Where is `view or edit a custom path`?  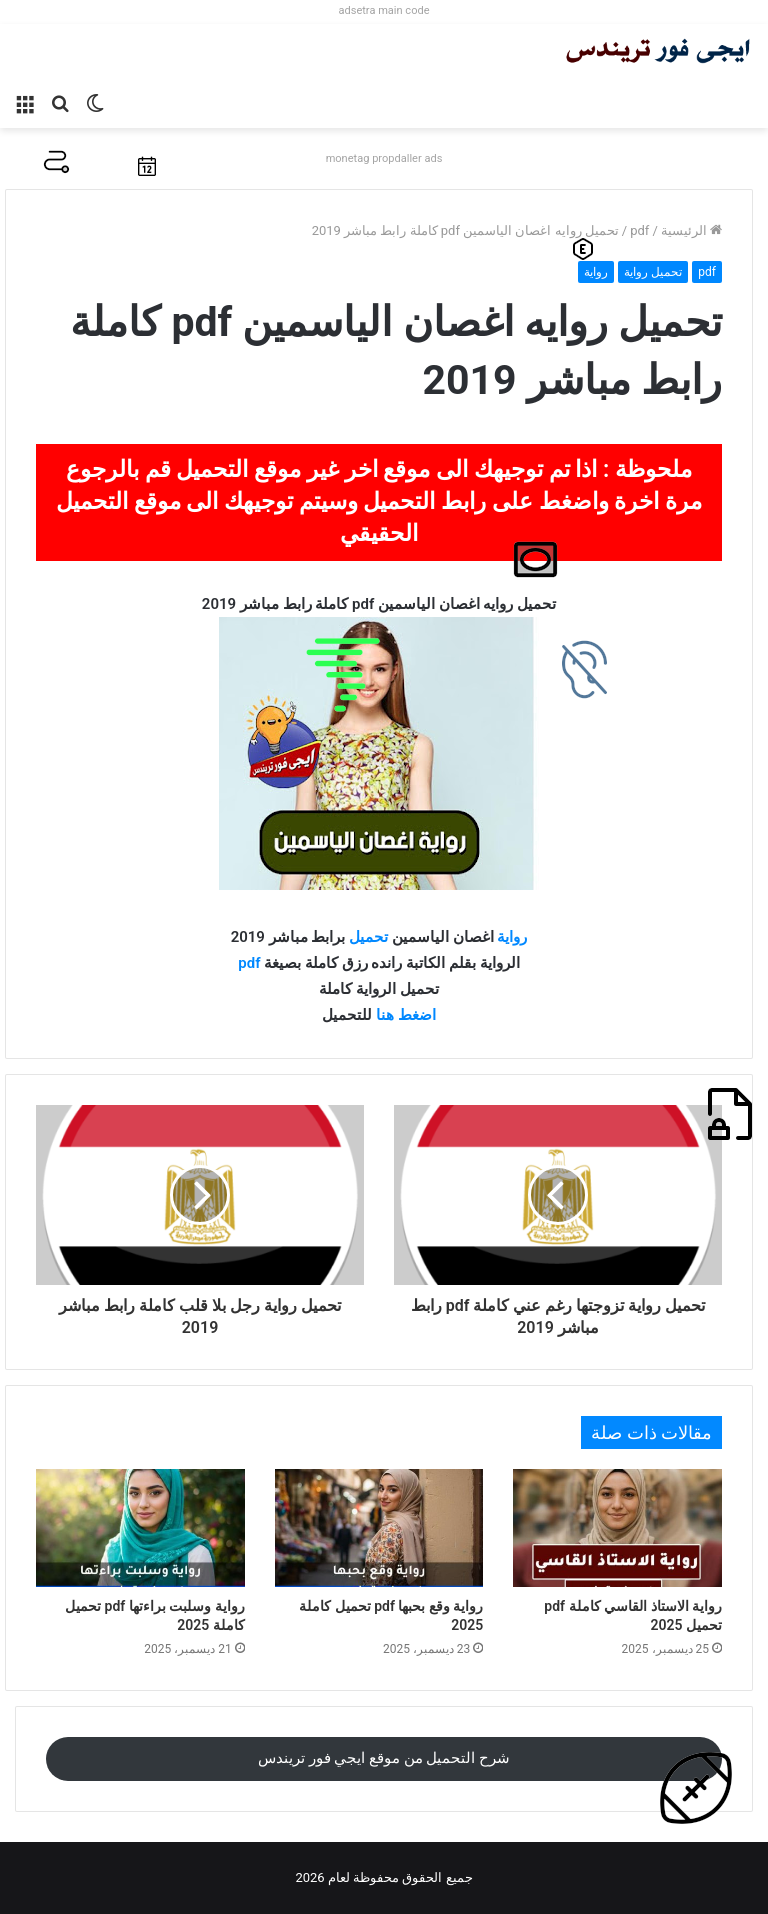 view or edit a custom path is located at coordinates (56, 160).